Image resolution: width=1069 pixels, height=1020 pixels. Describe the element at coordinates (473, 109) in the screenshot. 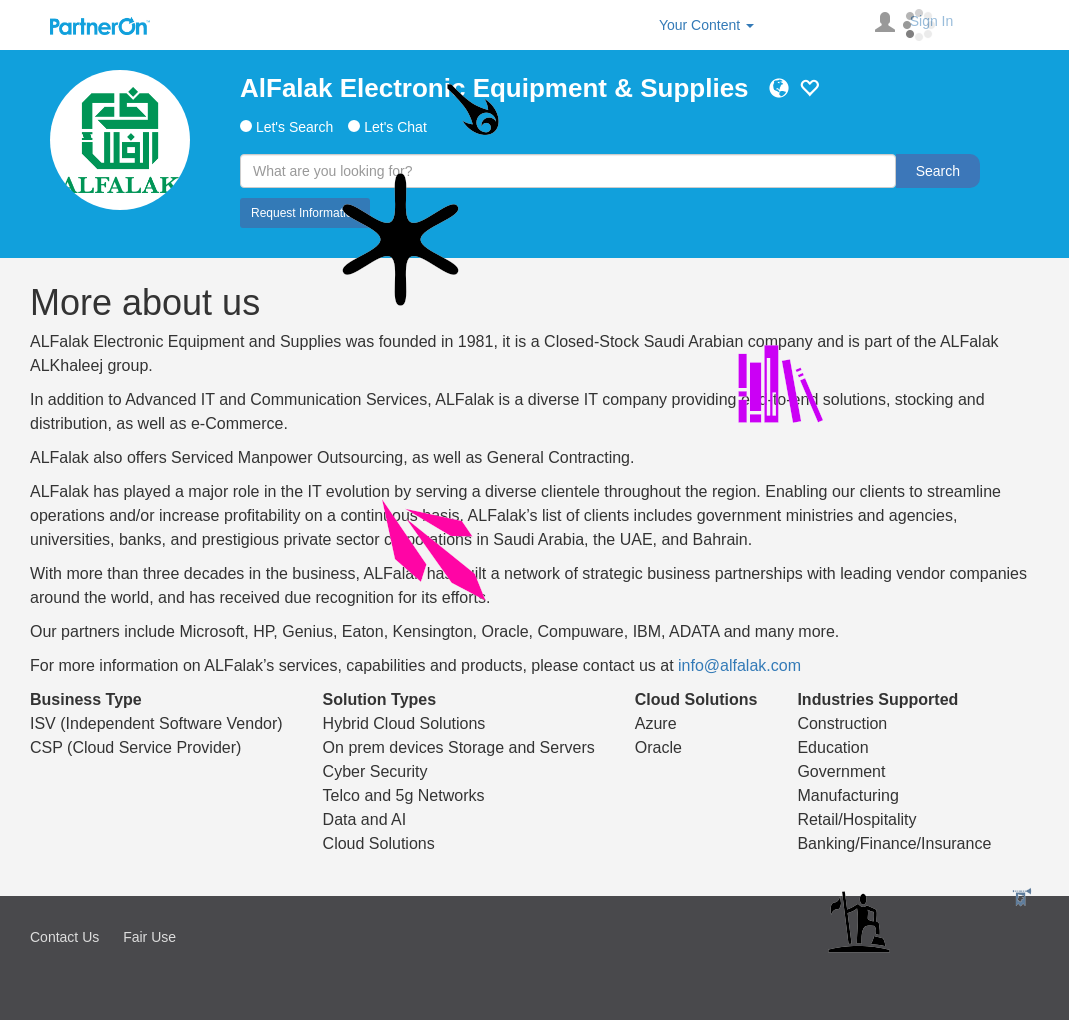

I see `cast a fire spell or ability` at that location.